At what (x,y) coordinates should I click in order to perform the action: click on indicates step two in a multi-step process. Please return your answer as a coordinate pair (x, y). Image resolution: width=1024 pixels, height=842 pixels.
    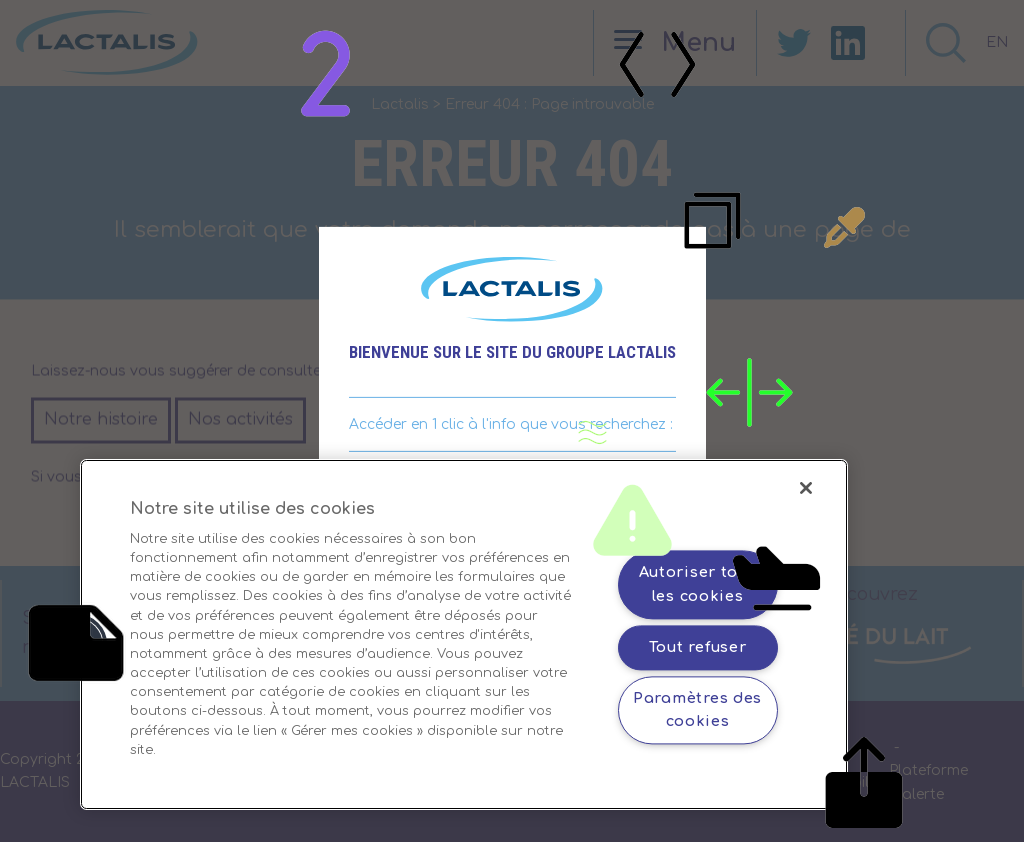
    Looking at the image, I should click on (325, 73).